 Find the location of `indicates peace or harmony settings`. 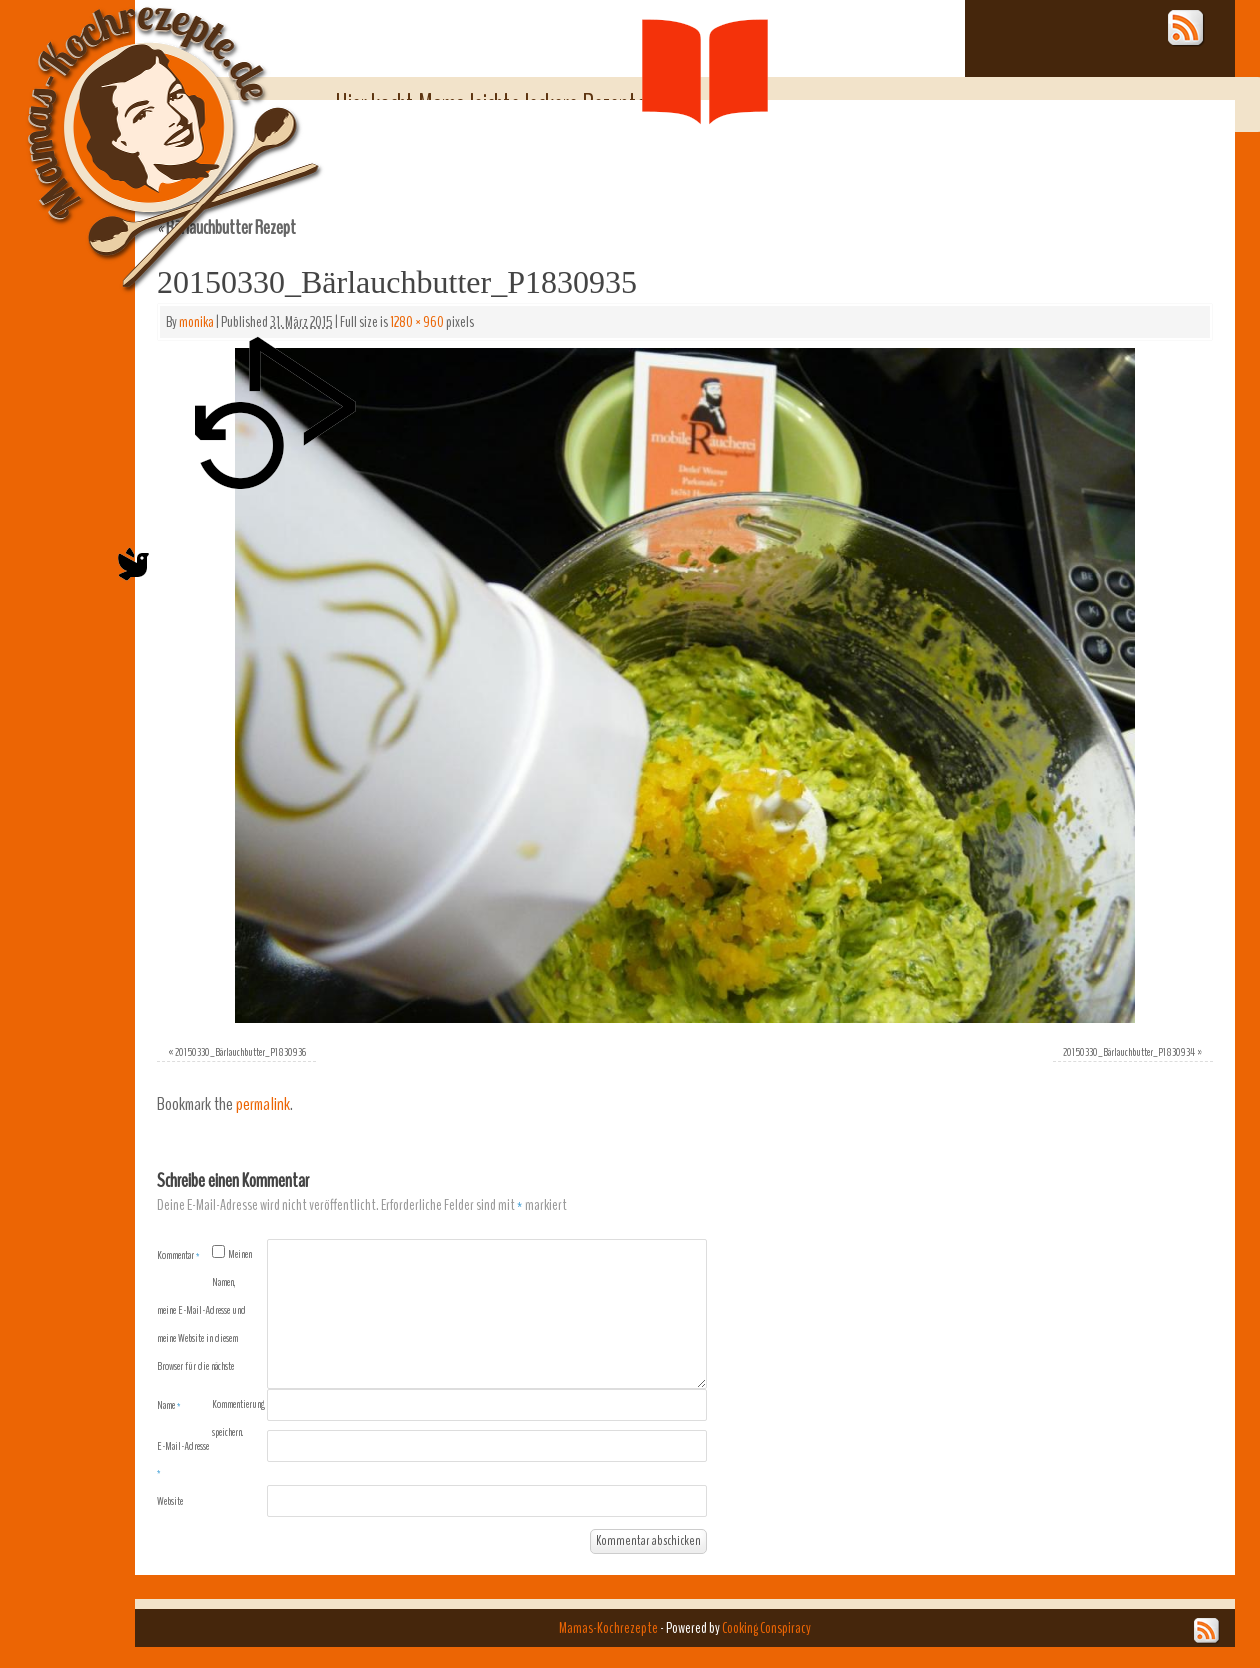

indicates peace or harmony settings is located at coordinates (133, 565).